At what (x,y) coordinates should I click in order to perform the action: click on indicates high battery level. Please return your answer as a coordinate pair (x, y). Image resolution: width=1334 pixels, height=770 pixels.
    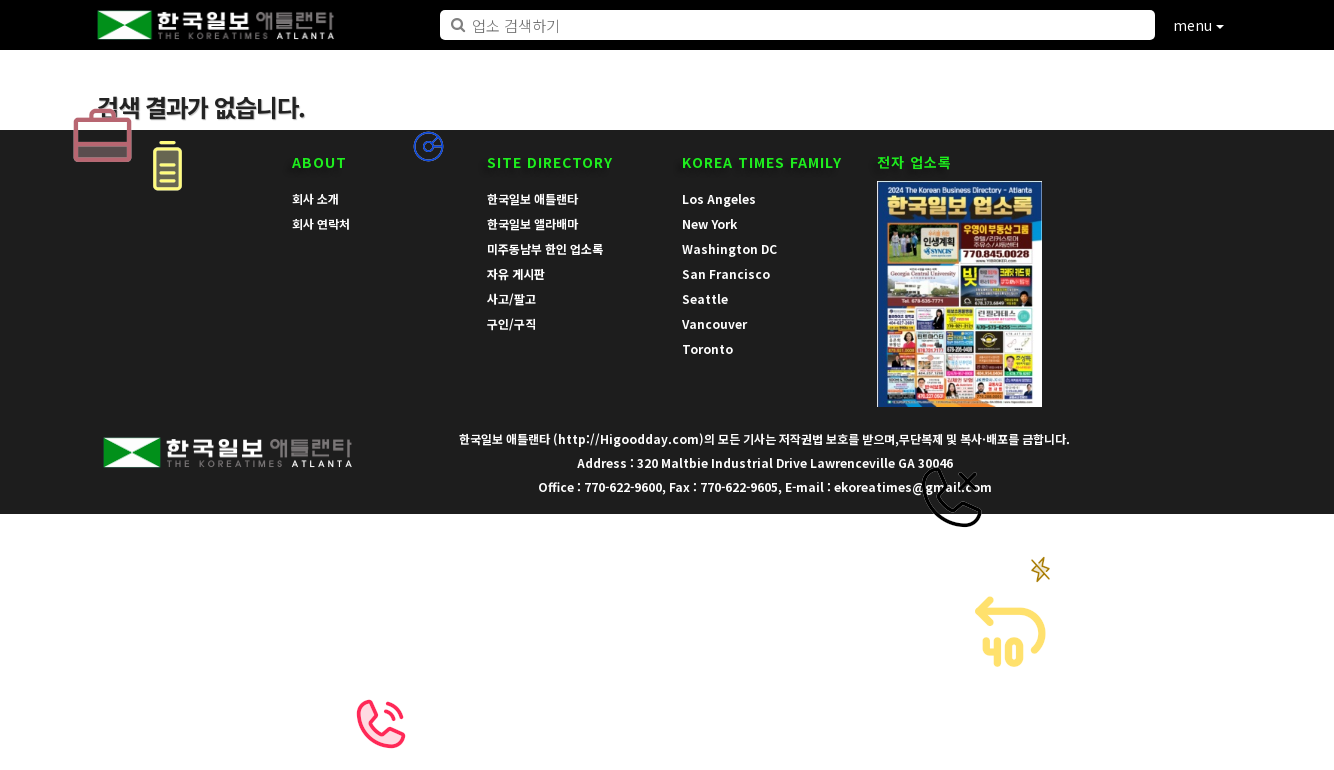
    Looking at the image, I should click on (167, 166).